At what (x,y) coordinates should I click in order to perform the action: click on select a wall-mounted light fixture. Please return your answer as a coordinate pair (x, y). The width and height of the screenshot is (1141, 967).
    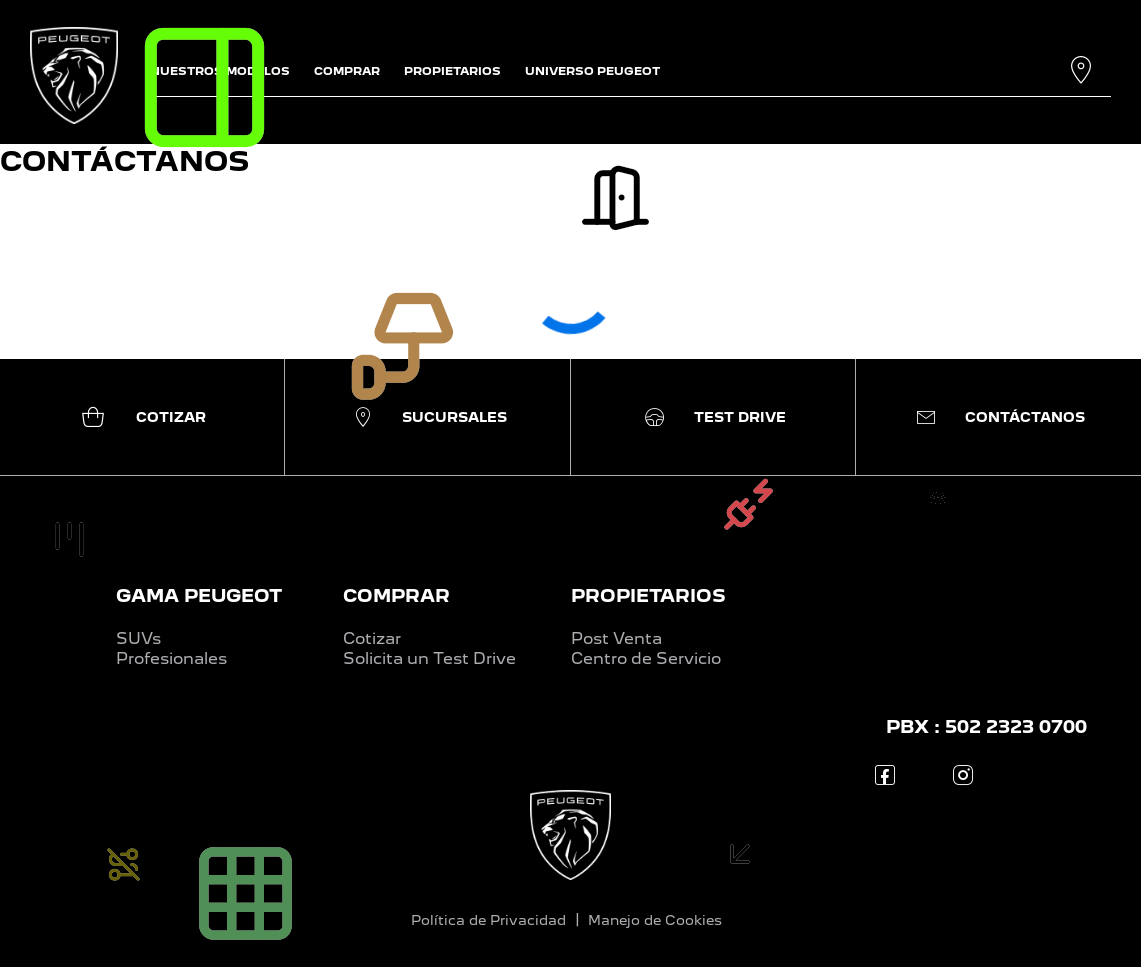
    Looking at the image, I should click on (402, 343).